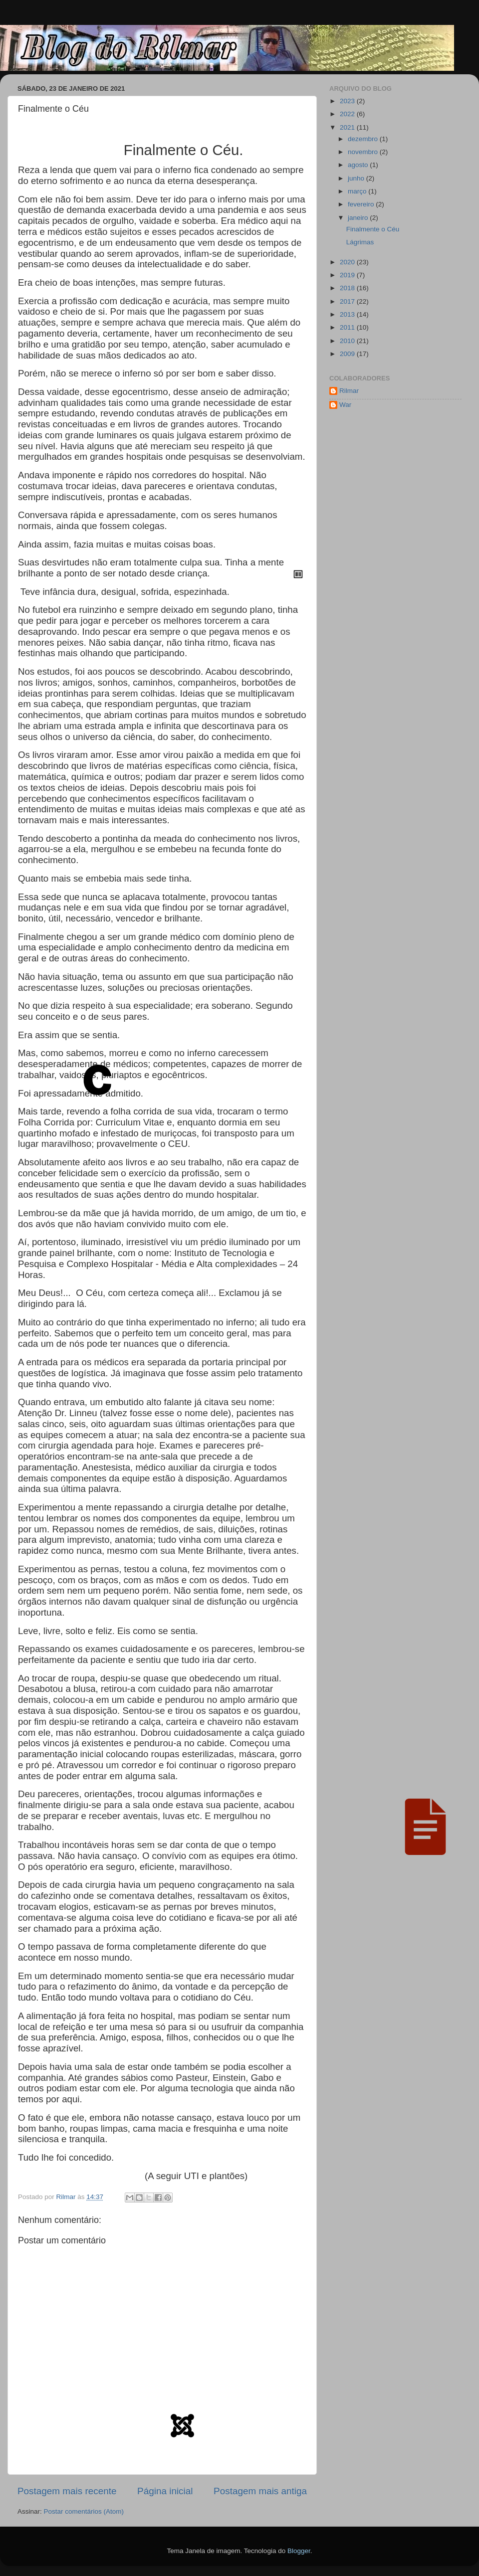 Image resolution: width=479 pixels, height=2576 pixels. I want to click on C programming language logo, so click(97, 1080).